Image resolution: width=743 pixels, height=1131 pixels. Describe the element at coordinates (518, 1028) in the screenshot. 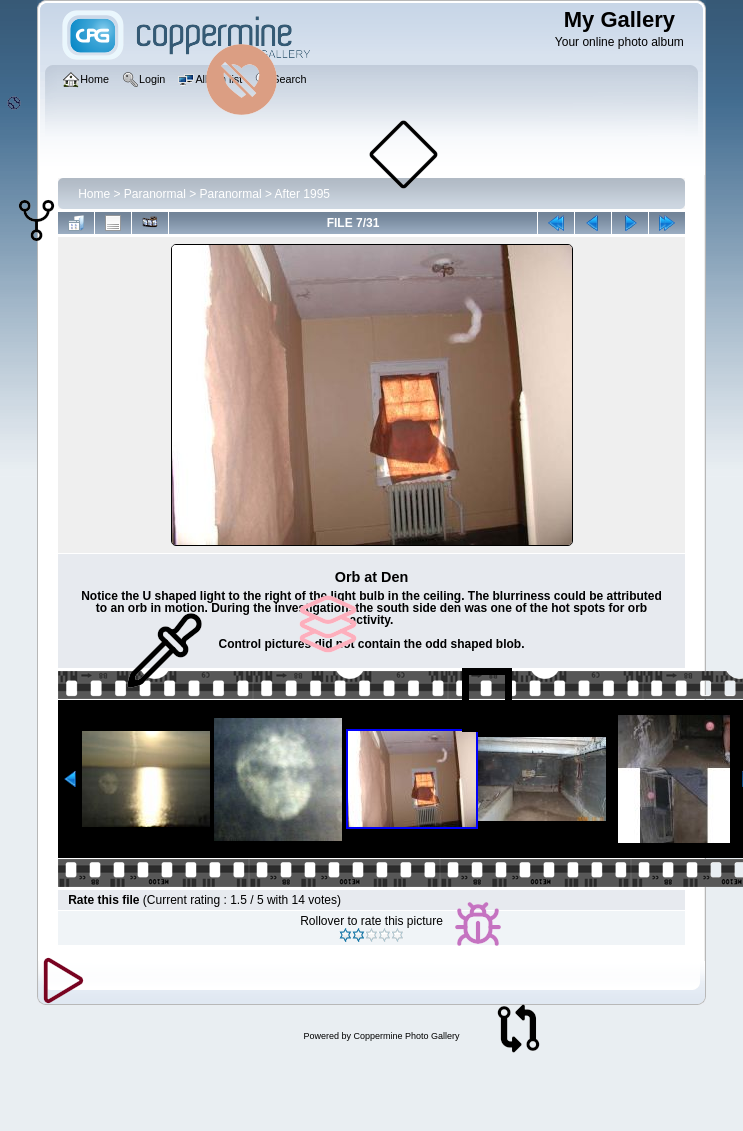

I see `compare branches or commits in version control` at that location.